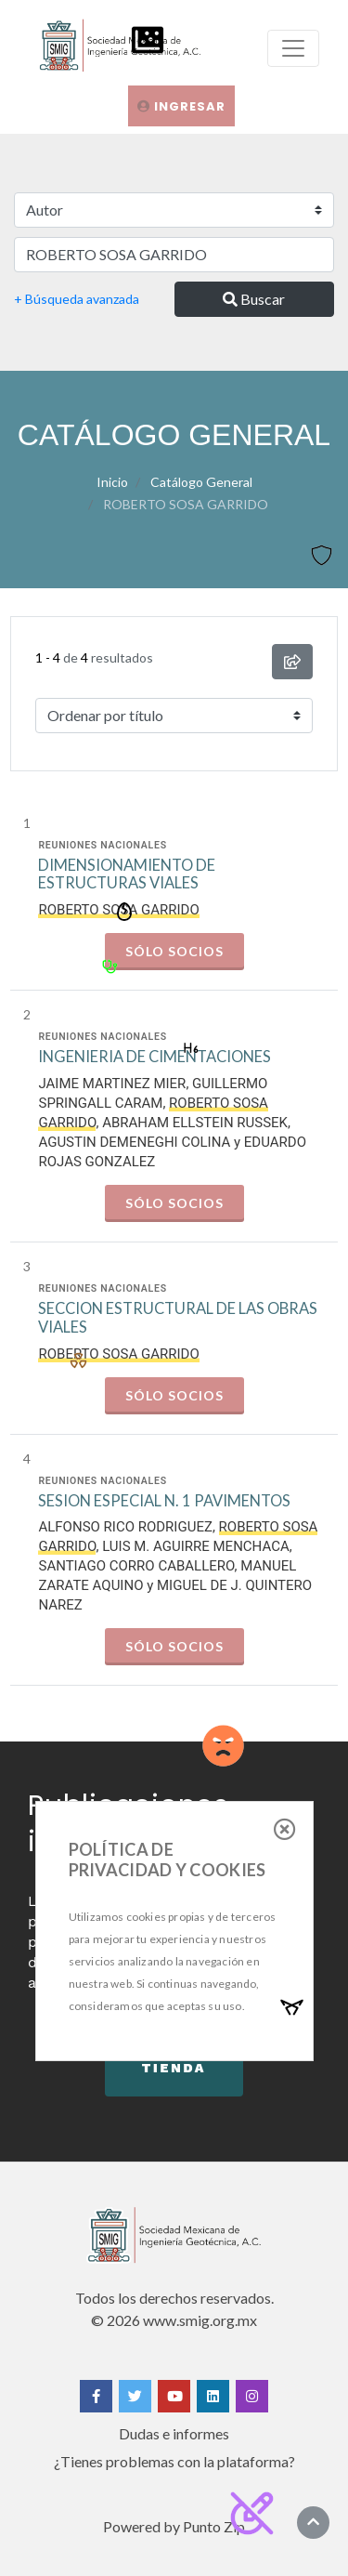 The image size is (348, 2576). I want to click on access security settings, so click(321, 555).